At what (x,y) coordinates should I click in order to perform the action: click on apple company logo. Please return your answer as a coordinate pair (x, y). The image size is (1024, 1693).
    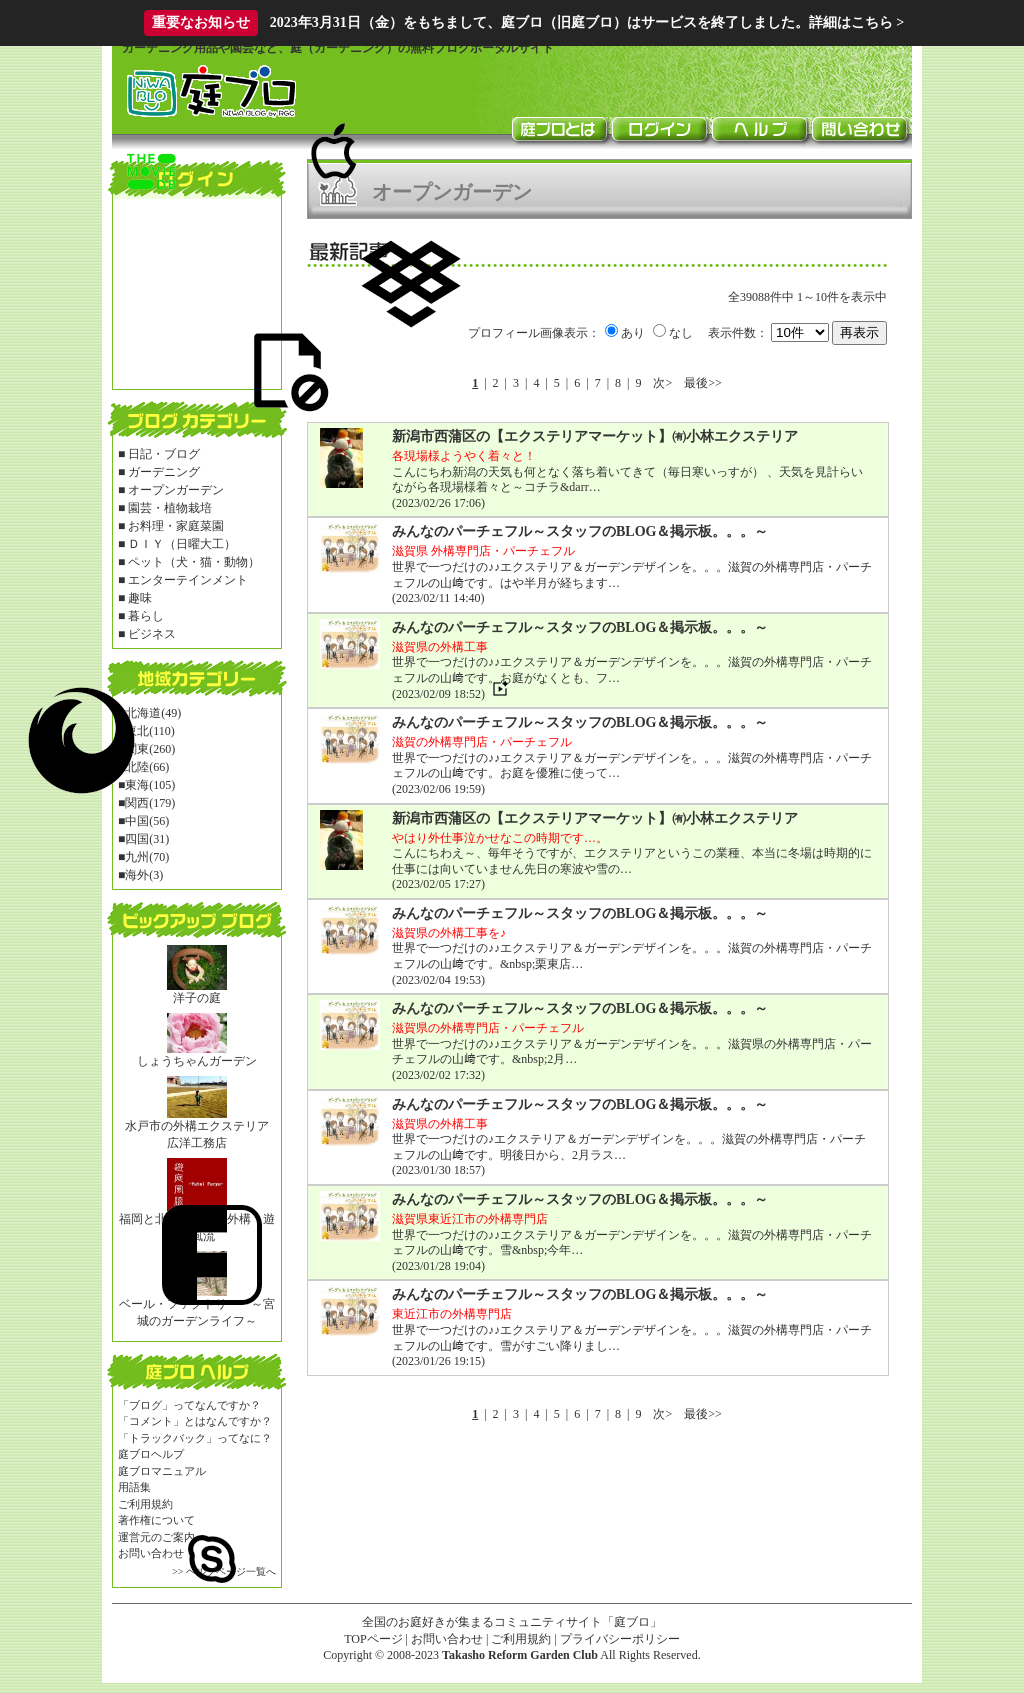
    Looking at the image, I should click on (335, 151).